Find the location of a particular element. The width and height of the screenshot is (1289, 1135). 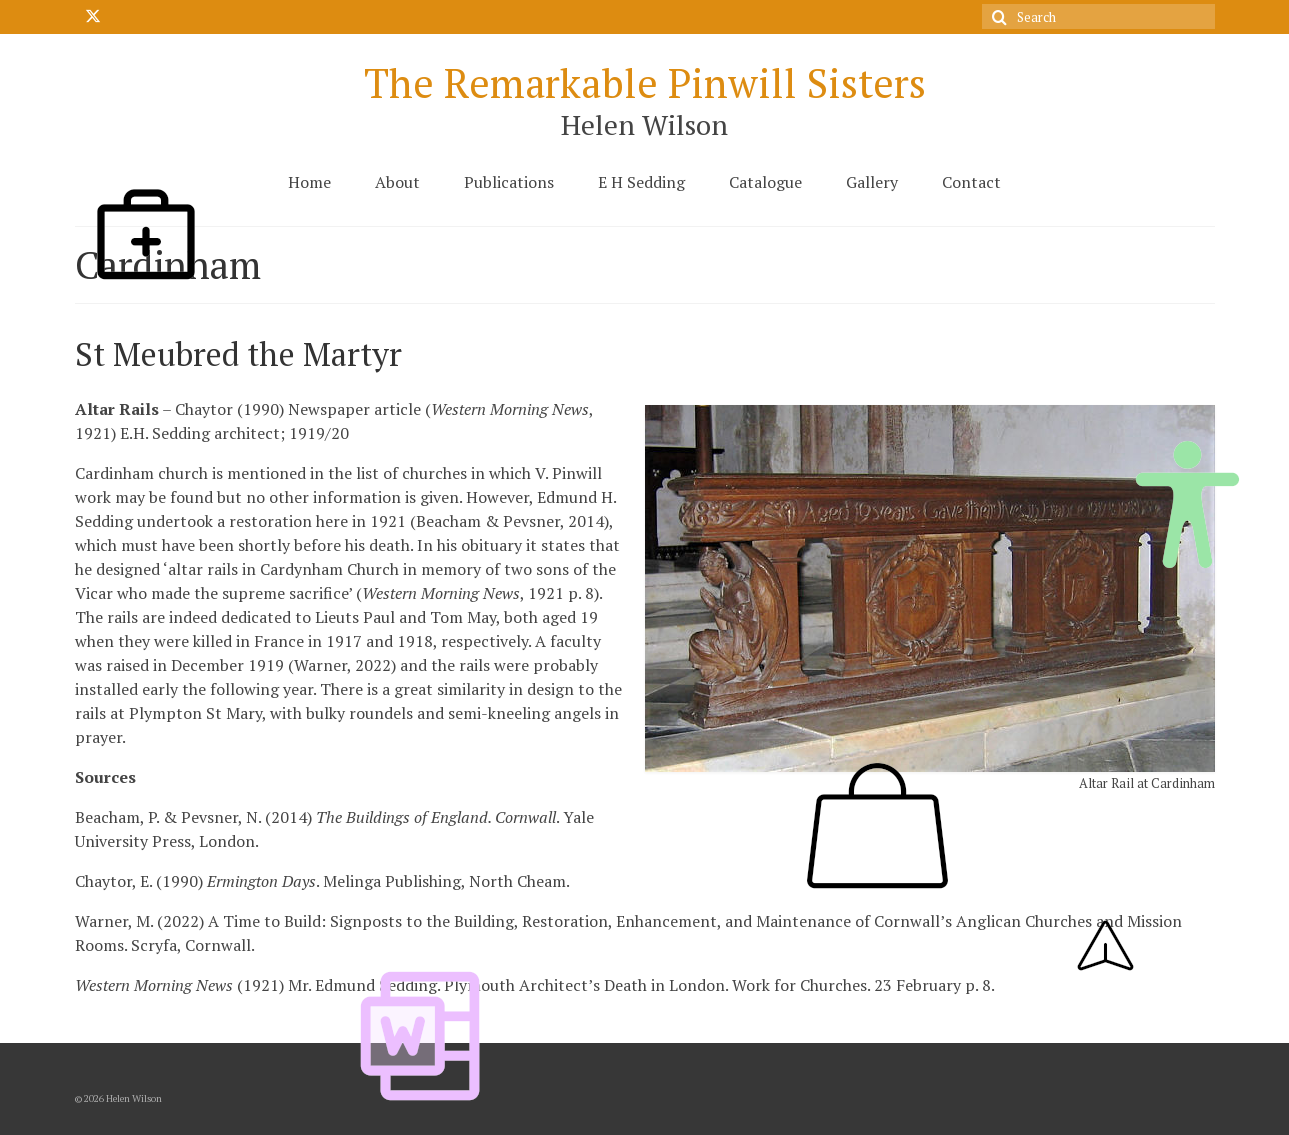

send a message is located at coordinates (1105, 946).